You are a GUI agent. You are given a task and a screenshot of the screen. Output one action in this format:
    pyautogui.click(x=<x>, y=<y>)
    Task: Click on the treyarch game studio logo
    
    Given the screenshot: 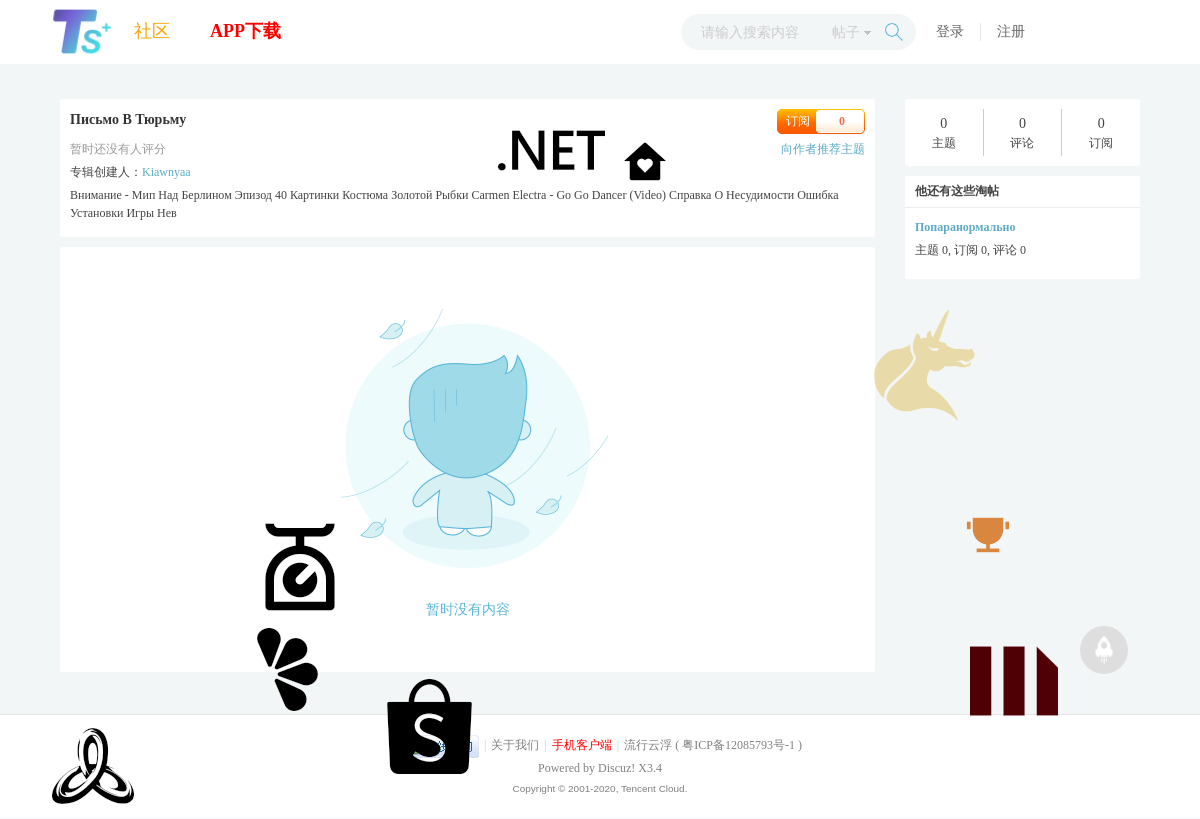 What is the action you would take?
    pyautogui.click(x=93, y=766)
    